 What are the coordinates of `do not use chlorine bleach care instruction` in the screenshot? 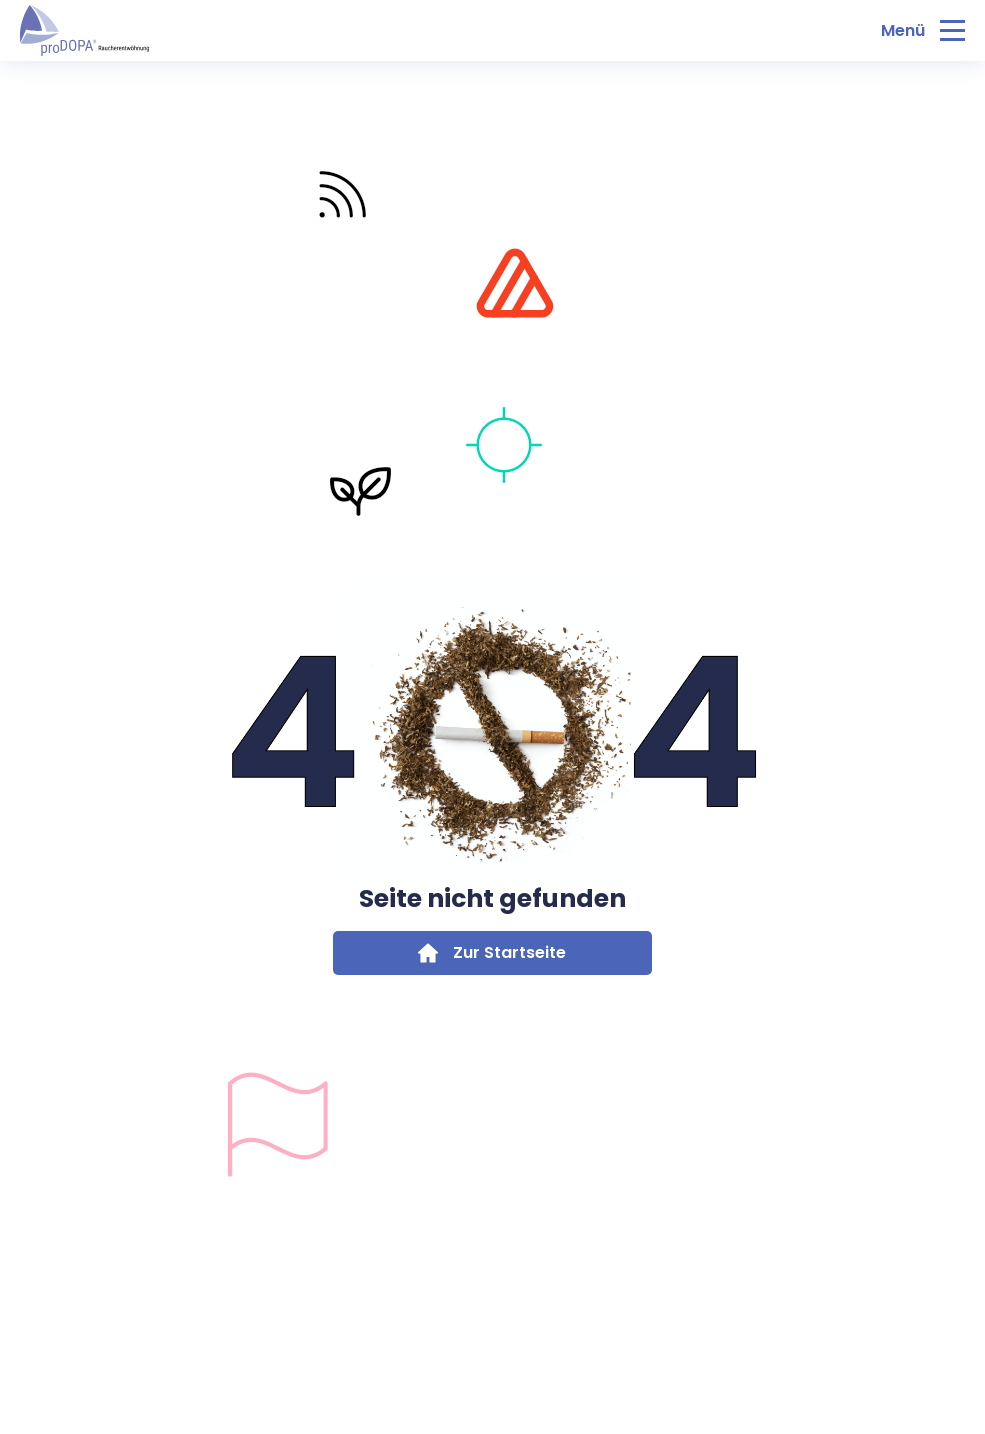 It's located at (515, 287).